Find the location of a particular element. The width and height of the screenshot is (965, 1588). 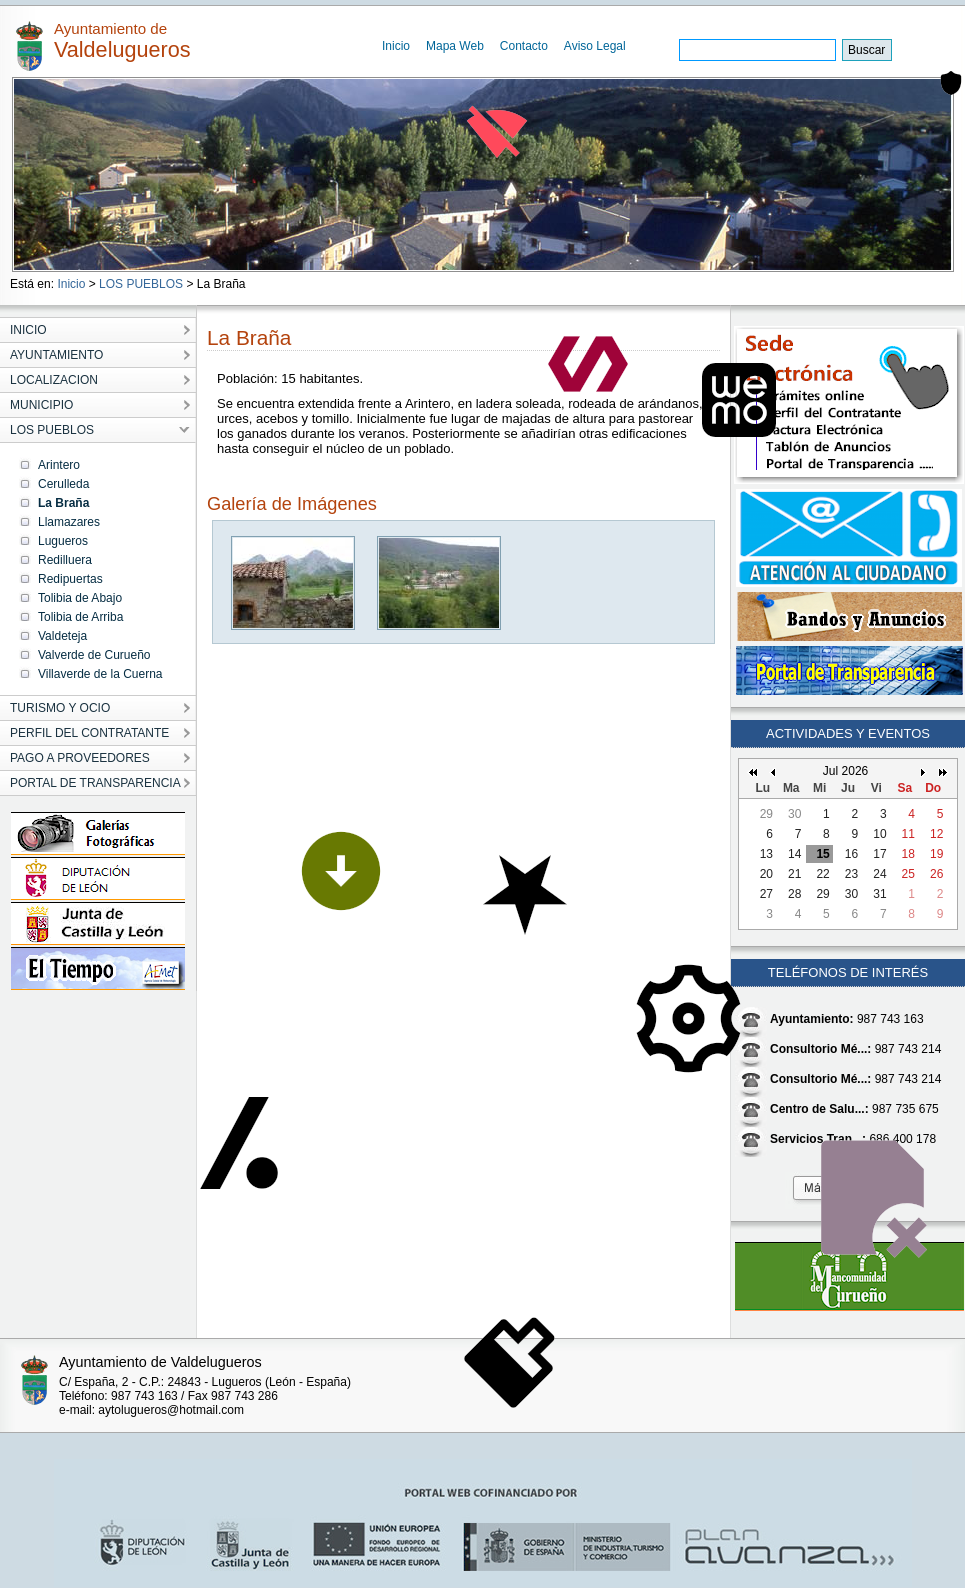

access settings or preferences is located at coordinates (688, 1018).